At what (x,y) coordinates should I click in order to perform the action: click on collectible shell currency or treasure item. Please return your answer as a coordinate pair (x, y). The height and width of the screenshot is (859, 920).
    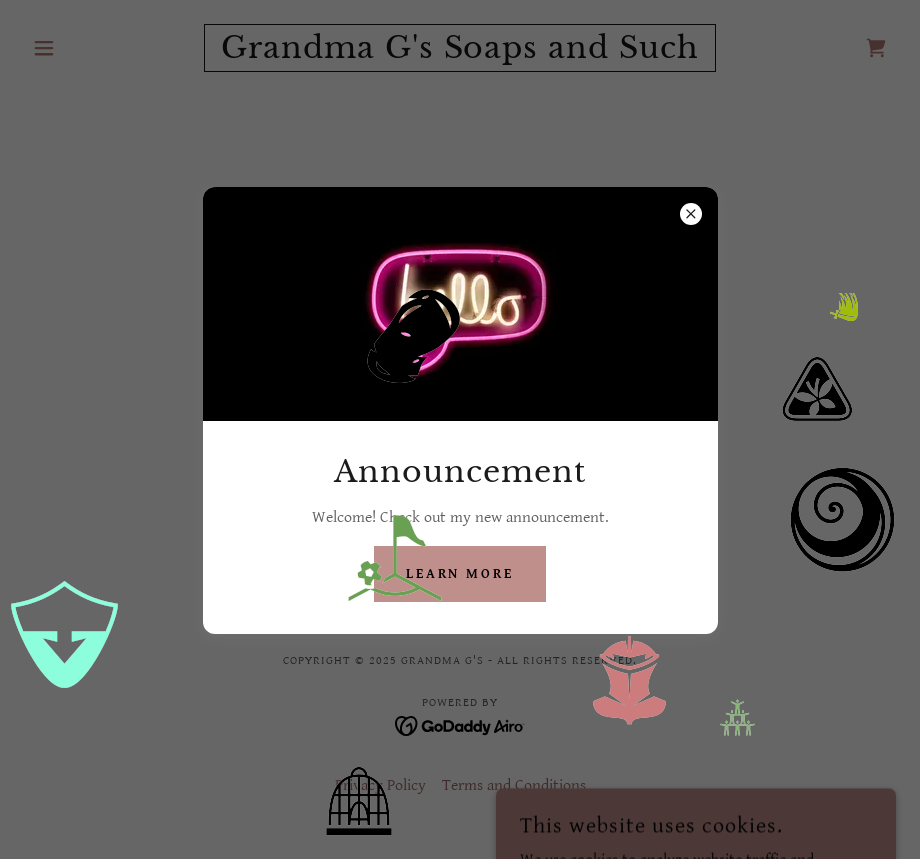
    Looking at the image, I should click on (842, 519).